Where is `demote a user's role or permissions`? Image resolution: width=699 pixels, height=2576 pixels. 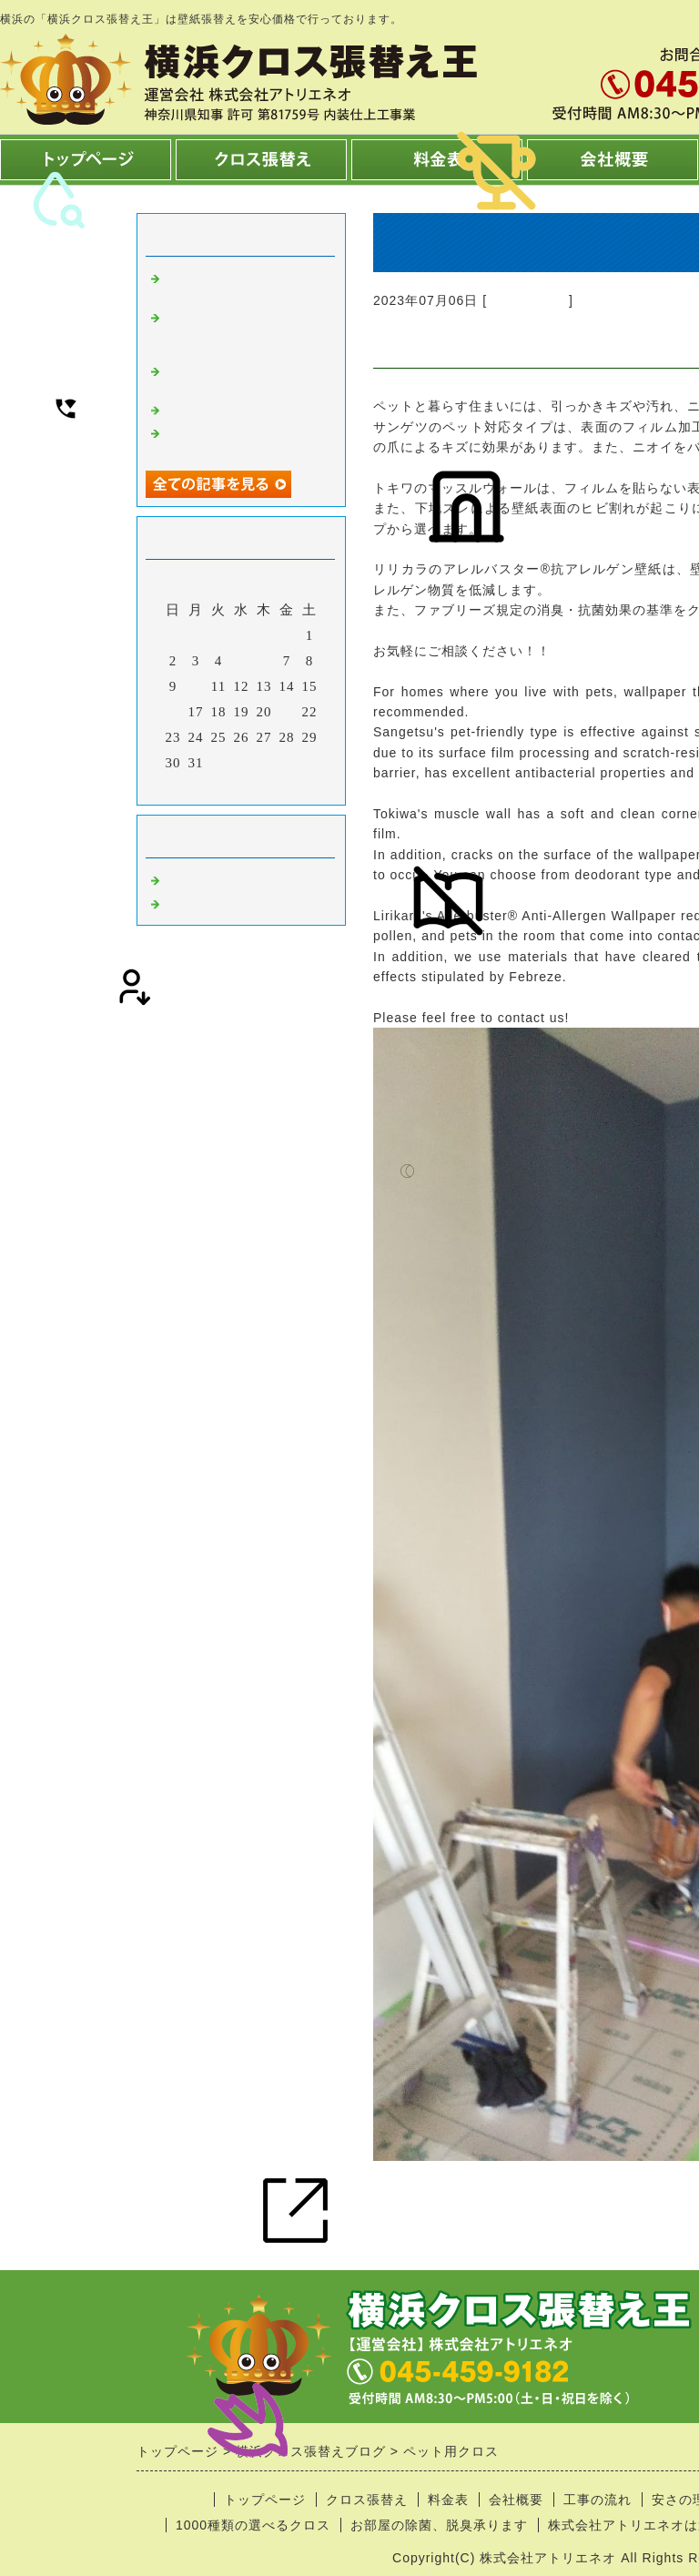
demote a user's role or permissions is located at coordinates (131, 986).